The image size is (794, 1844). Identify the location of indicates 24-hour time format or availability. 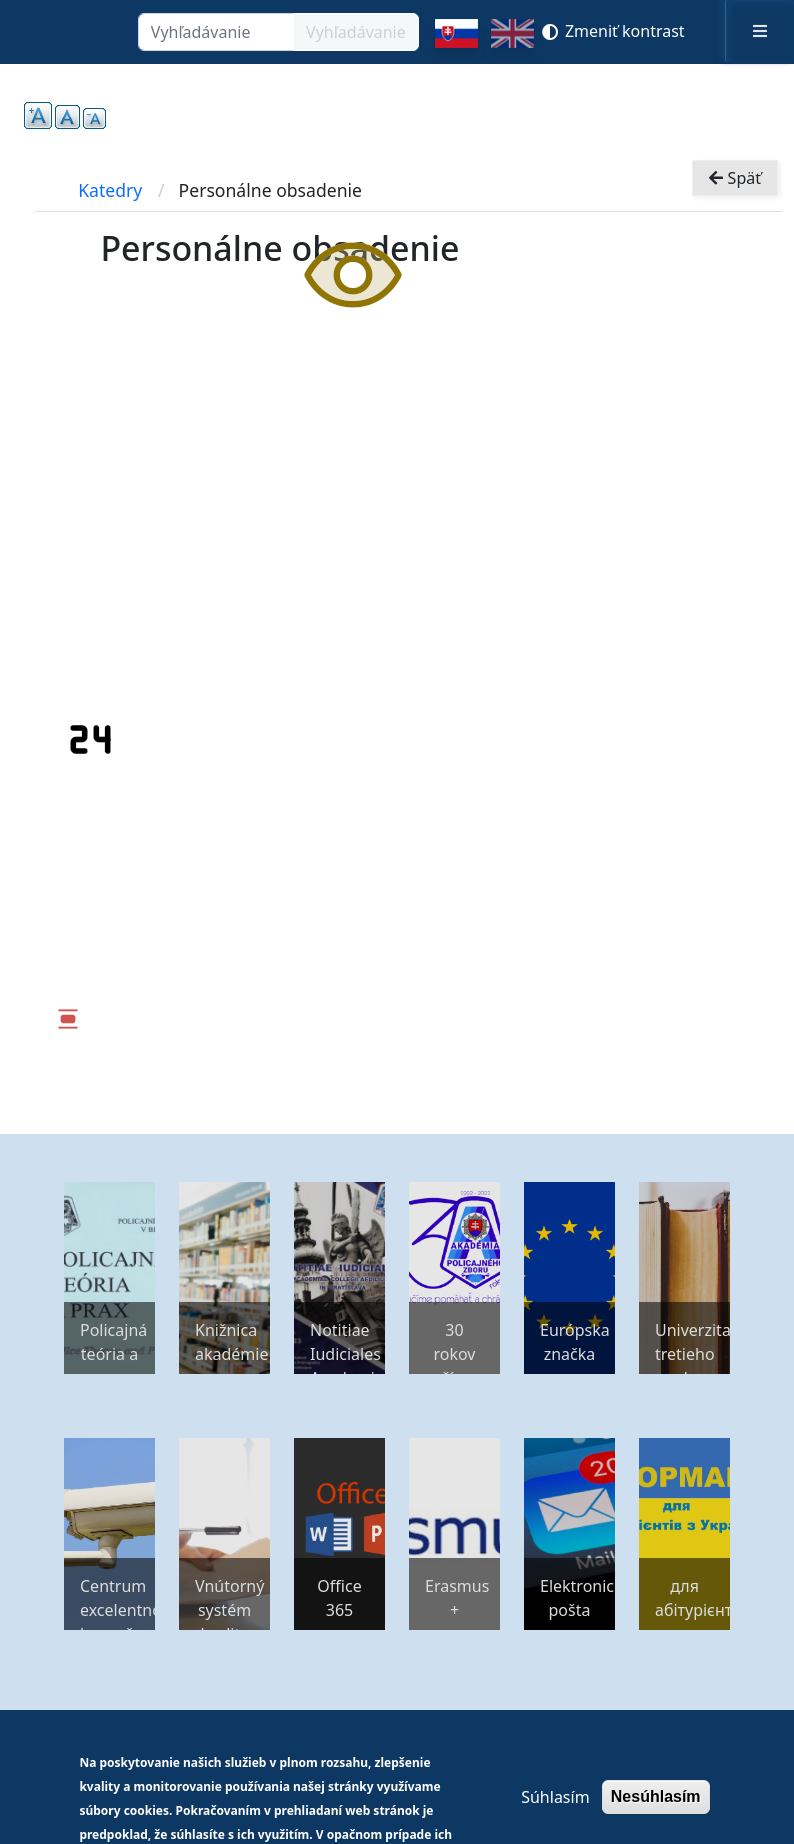
(90, 739).